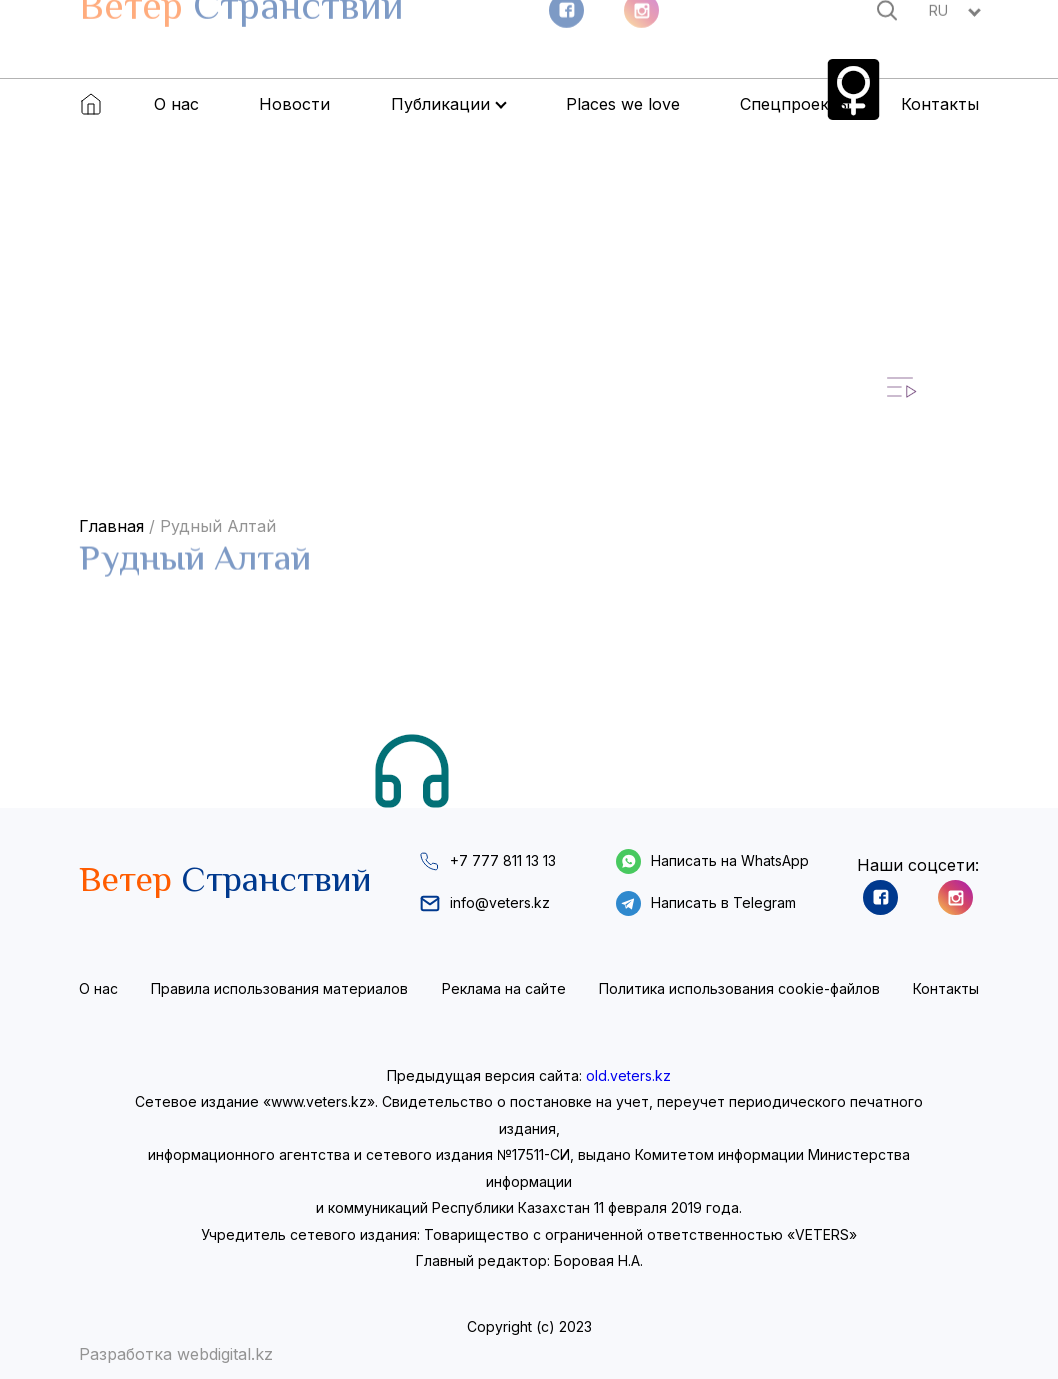 This screenshot has height=1379, width=1058. What do you see at coordinates (853, 89) in the screenshot?
I see `indicates female gender option` at bounding box center [853, 89].